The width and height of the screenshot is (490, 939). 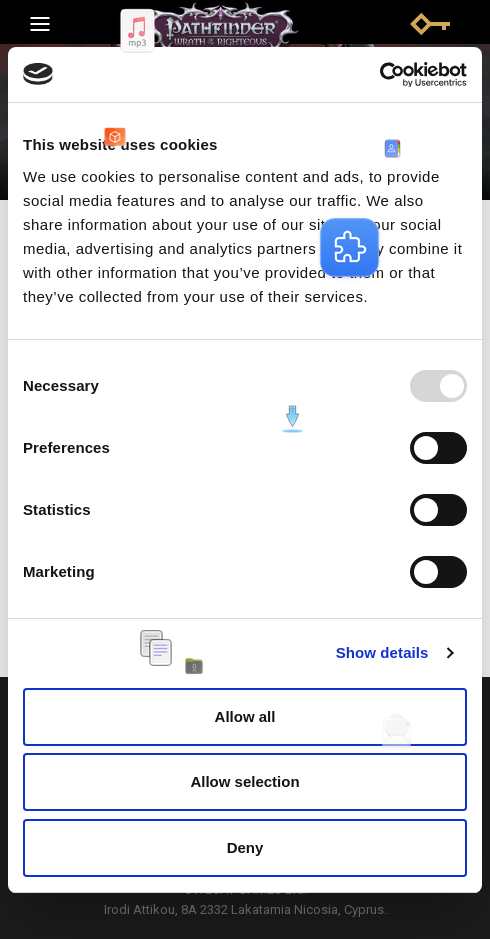 I want to click on an mp3 audio file, so click(x=137, y=30).